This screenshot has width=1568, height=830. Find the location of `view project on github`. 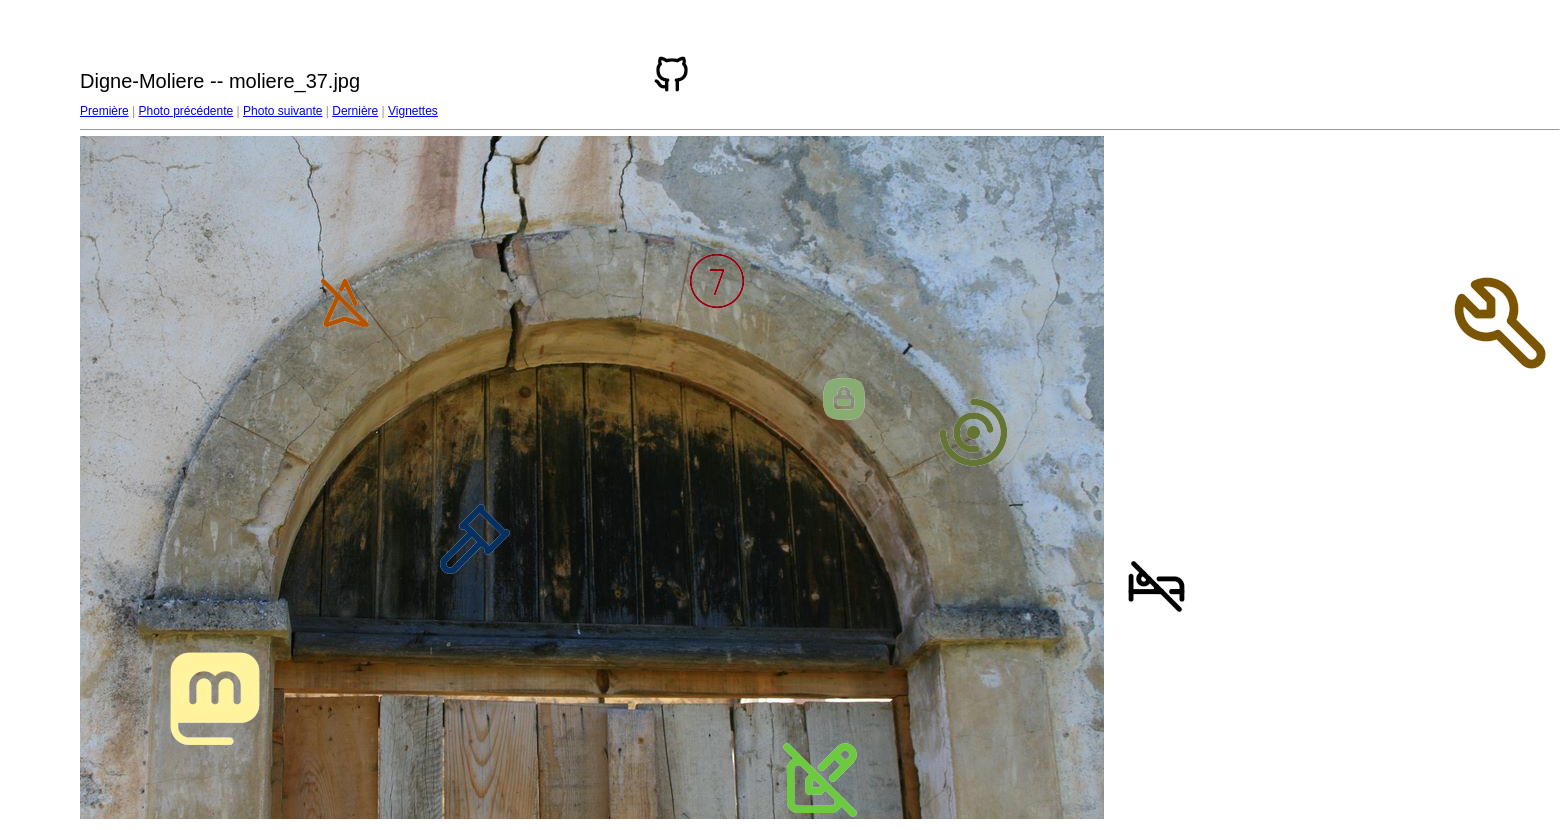

view project on github is located at coordinates (672, 74).